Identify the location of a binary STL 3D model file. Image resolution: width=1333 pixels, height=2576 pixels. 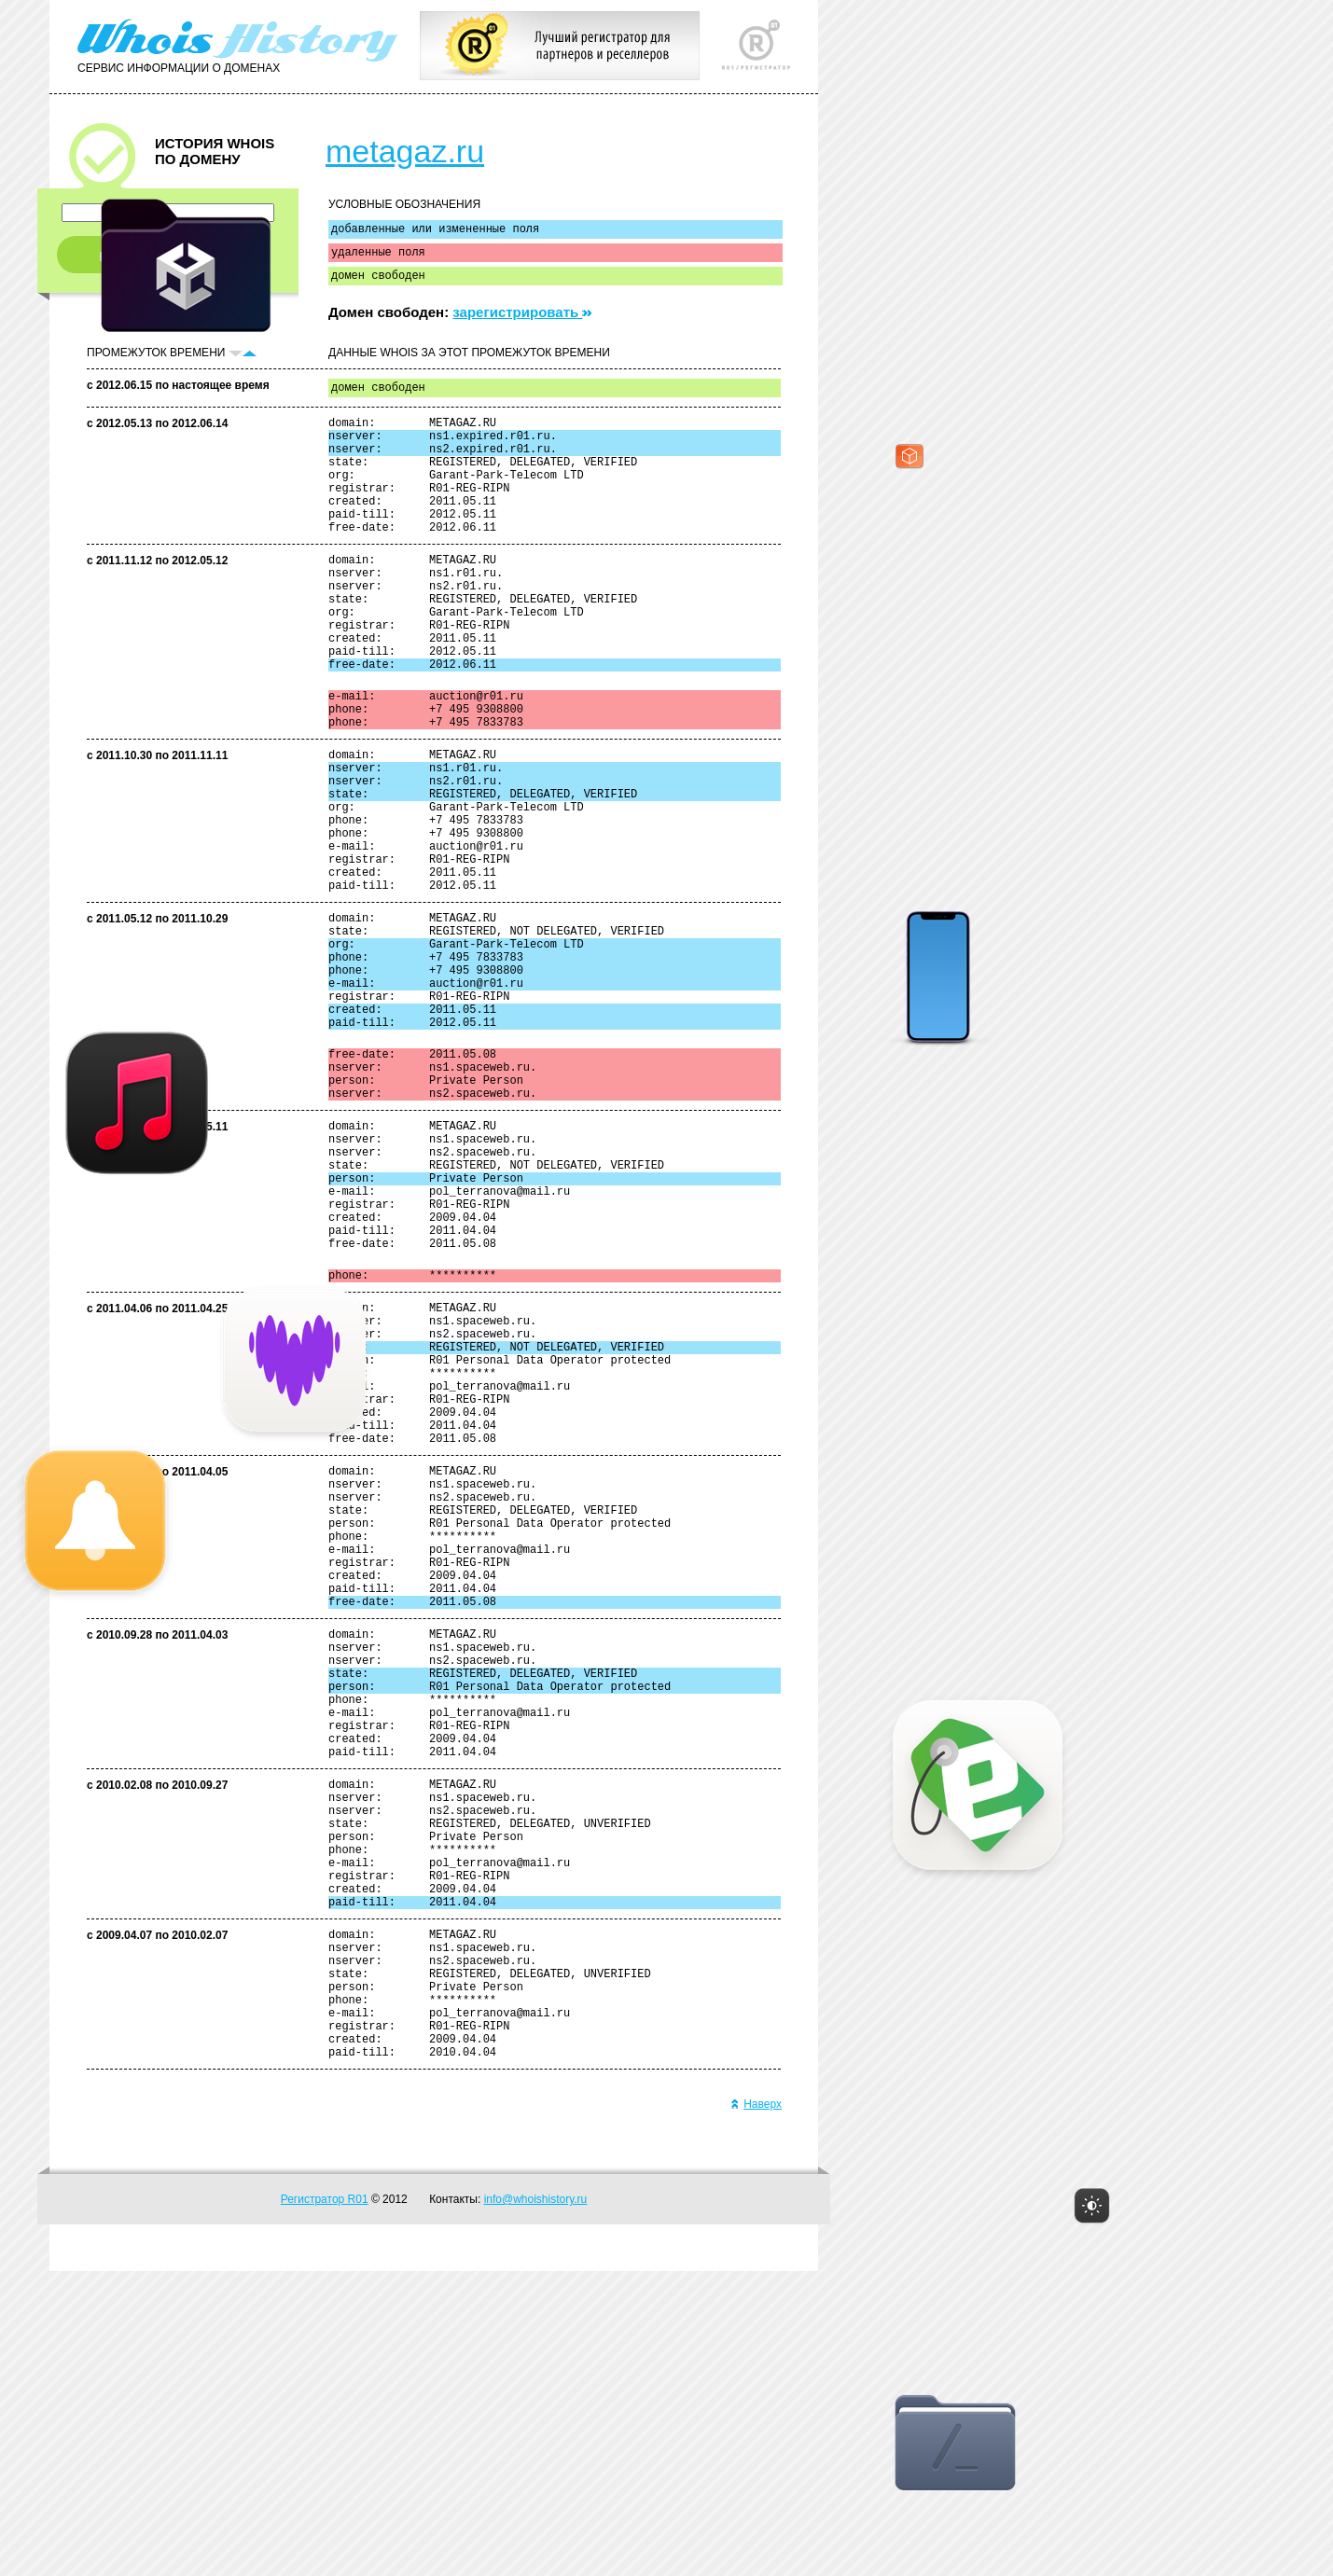
(909, 455).